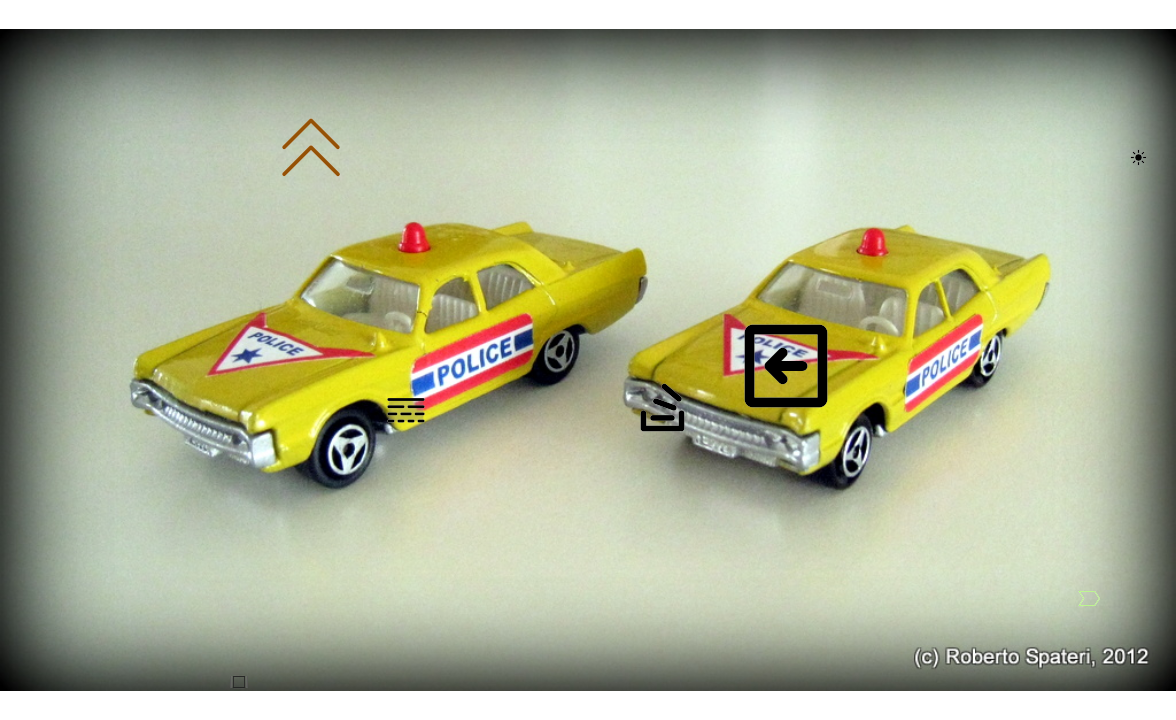 The height and width of the screenshot is (720, 1176). What do you see at coordinates (311, 150) in the screenshot?
I see `scroll to top of page` at bounding box center [311, 150].